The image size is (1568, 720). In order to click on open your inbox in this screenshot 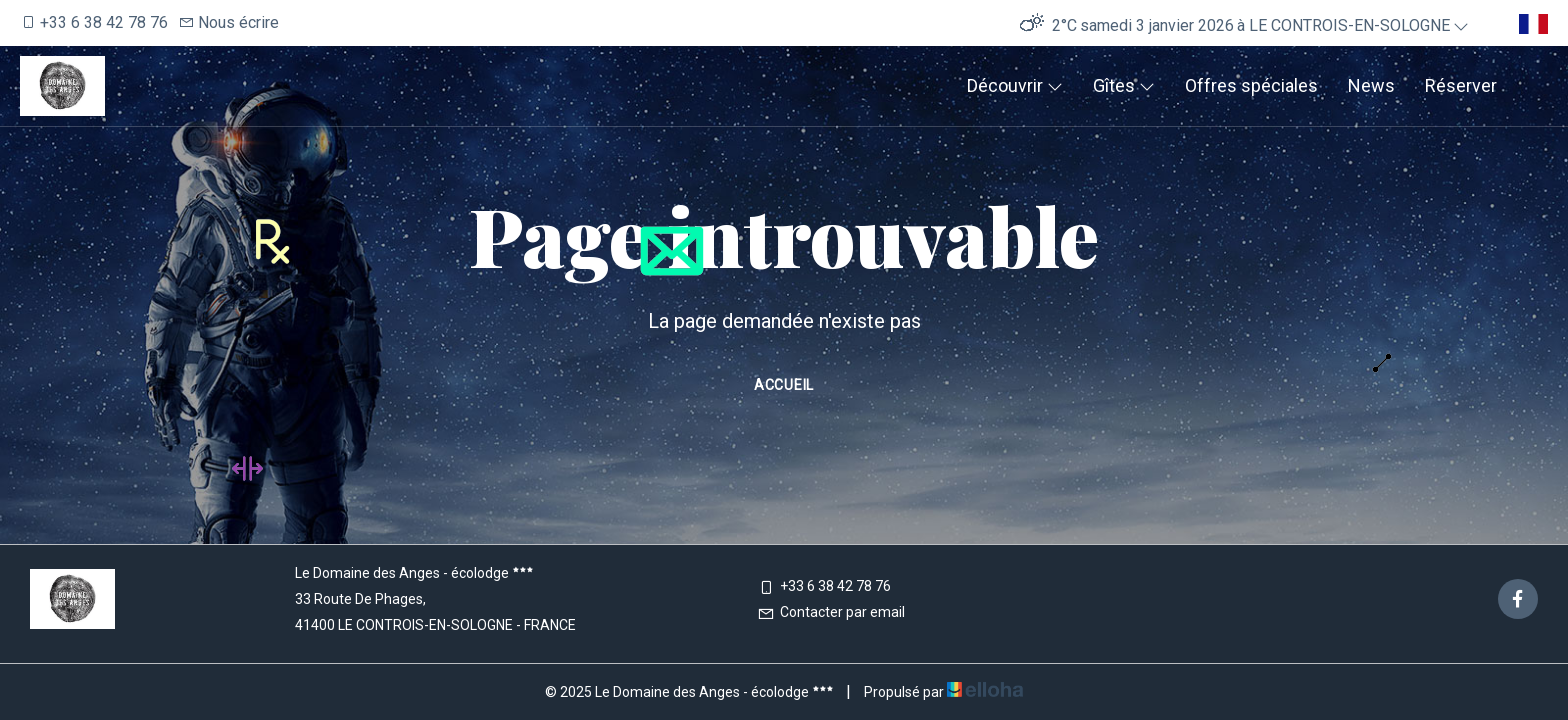, I will do `click(672, 251)`.